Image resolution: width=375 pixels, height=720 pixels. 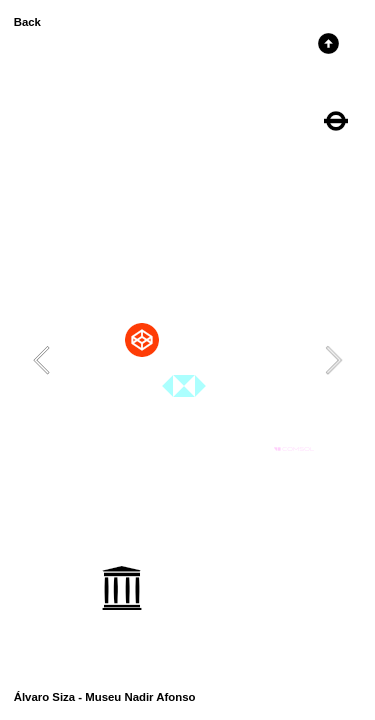 I want to click on open CodePen website or app, so click(x=142, y=340).